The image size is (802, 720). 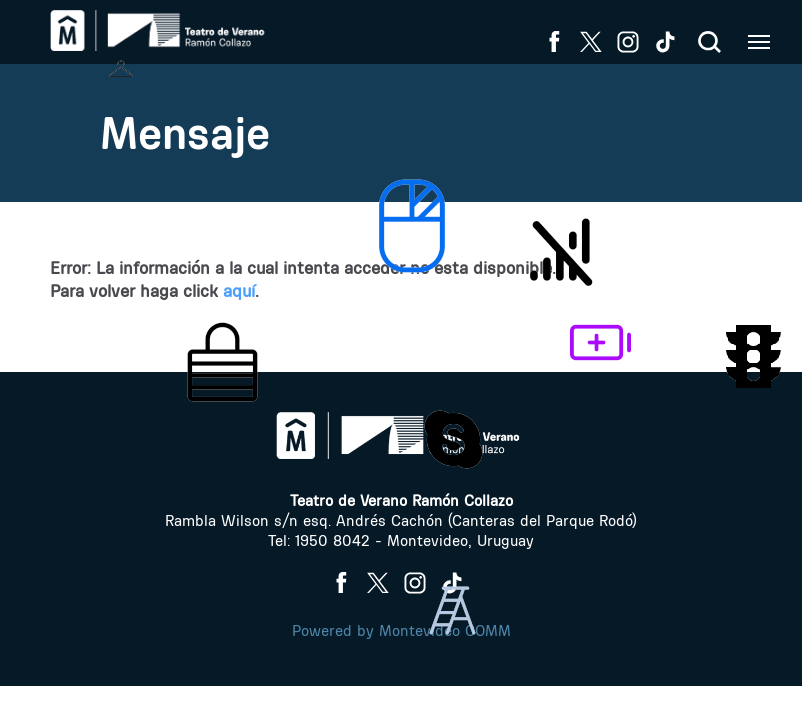 What do you see at coordinates (599, 342) in the screenshot?
I see `add or extend battery life` at bounding box center [599, 342].